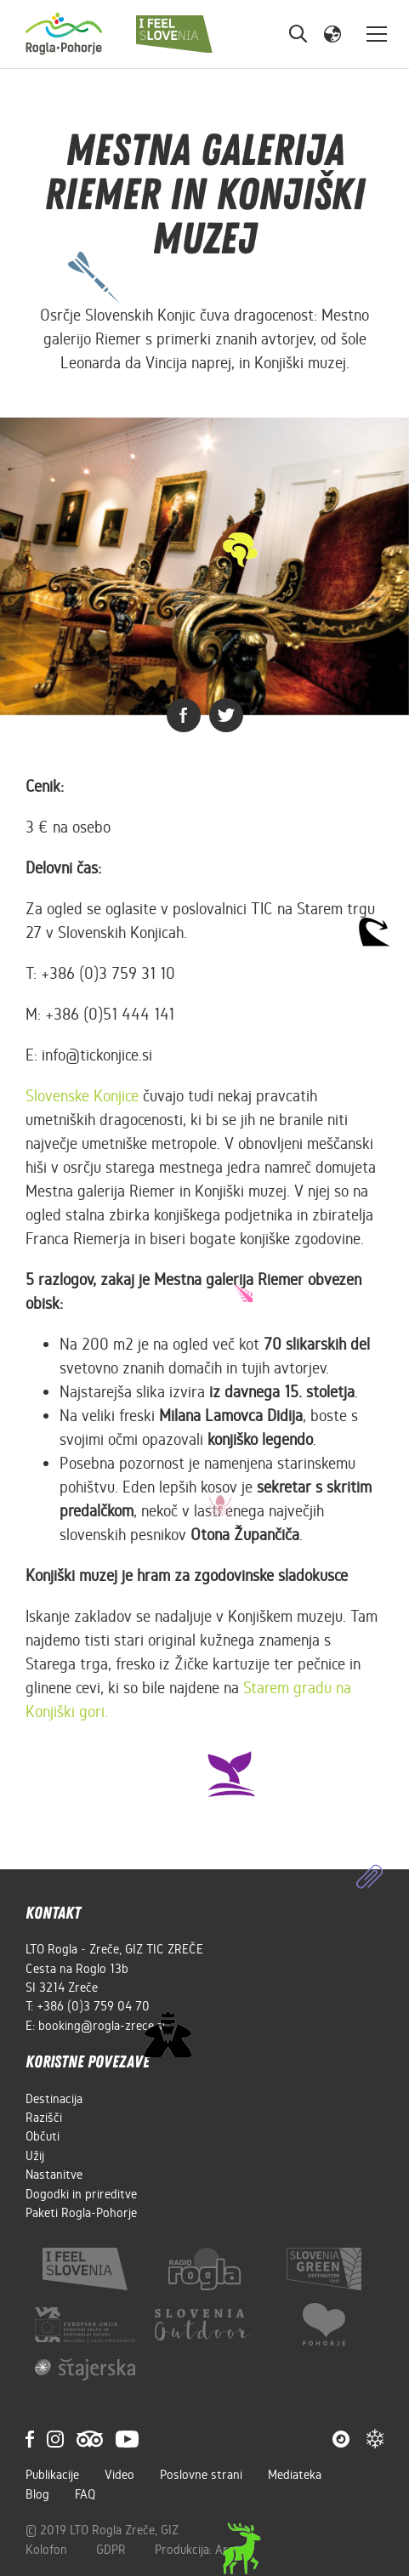 Image resolution: width=409 pixels, height=2576 pixels. I want to click on open Steam gaming platform, so click(240, 549).